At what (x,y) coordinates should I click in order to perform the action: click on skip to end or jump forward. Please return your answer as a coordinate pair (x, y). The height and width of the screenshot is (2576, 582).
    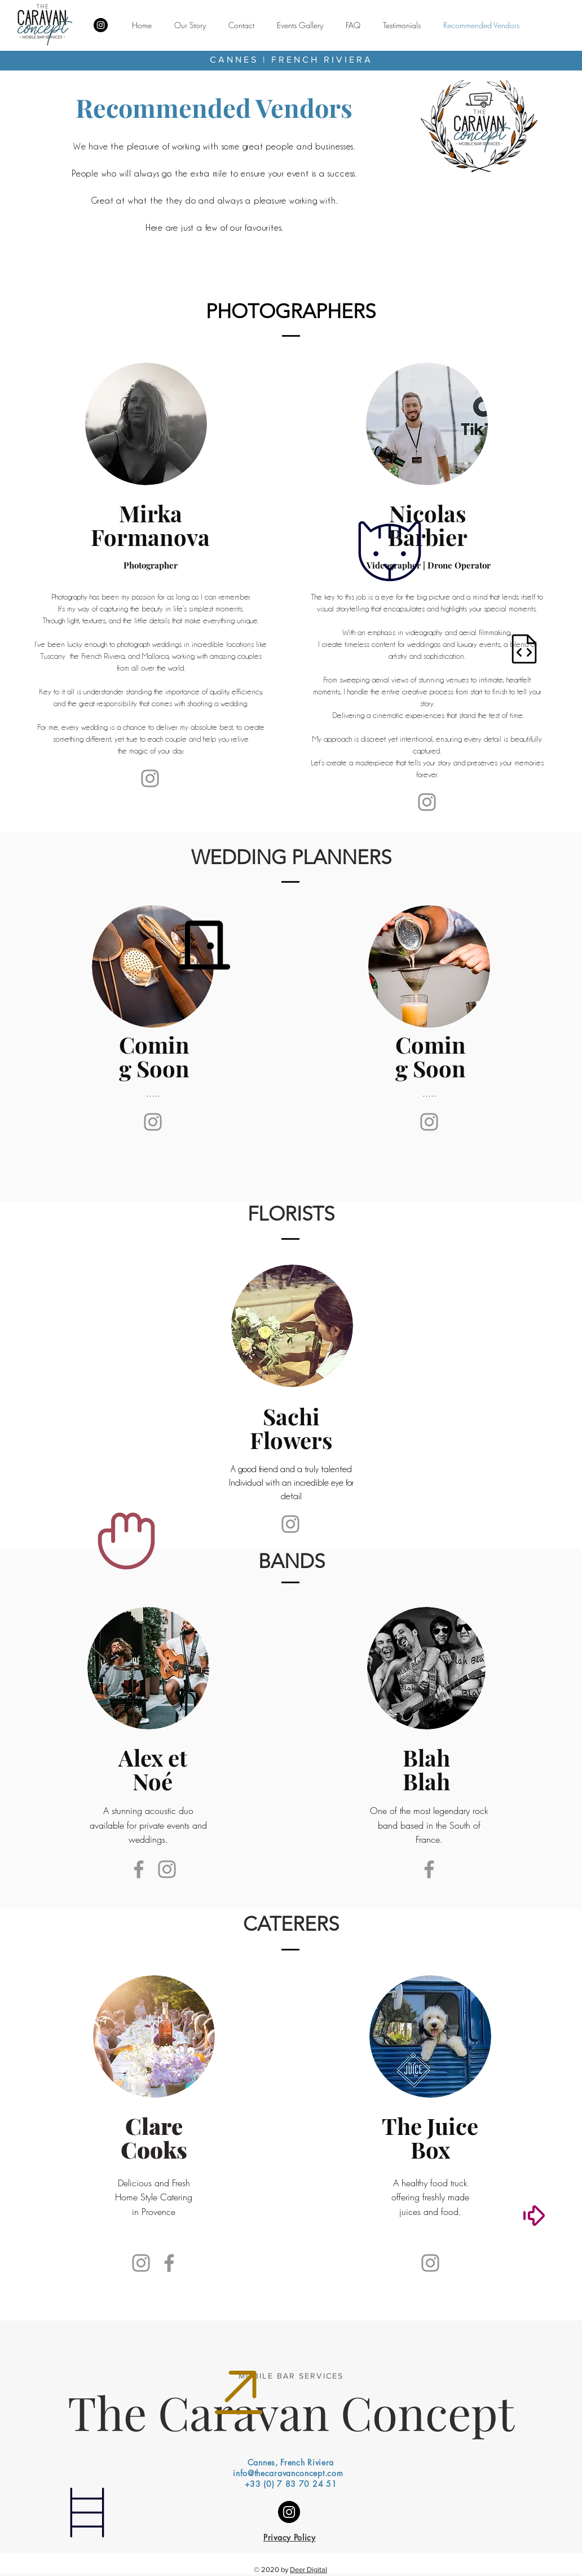
    Looking at the image, I should click on (534, 2216).